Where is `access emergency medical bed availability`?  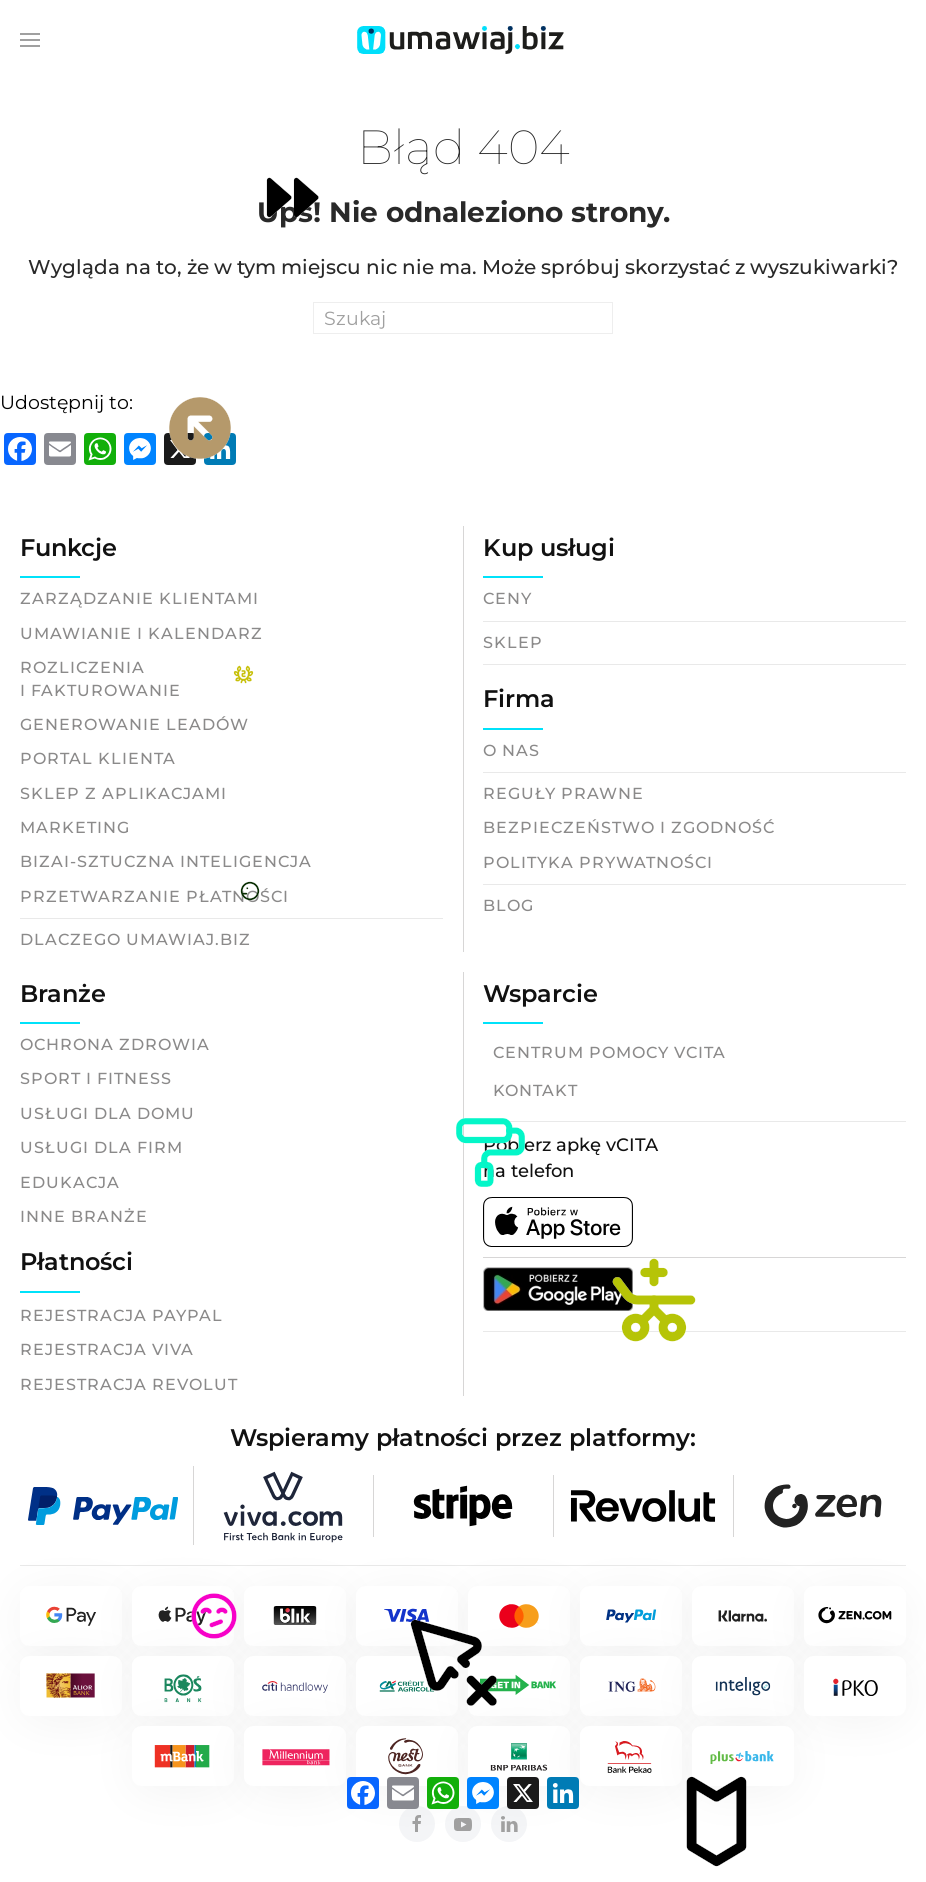 access emergency medical bed availability is located at coordinates (654, 1300).